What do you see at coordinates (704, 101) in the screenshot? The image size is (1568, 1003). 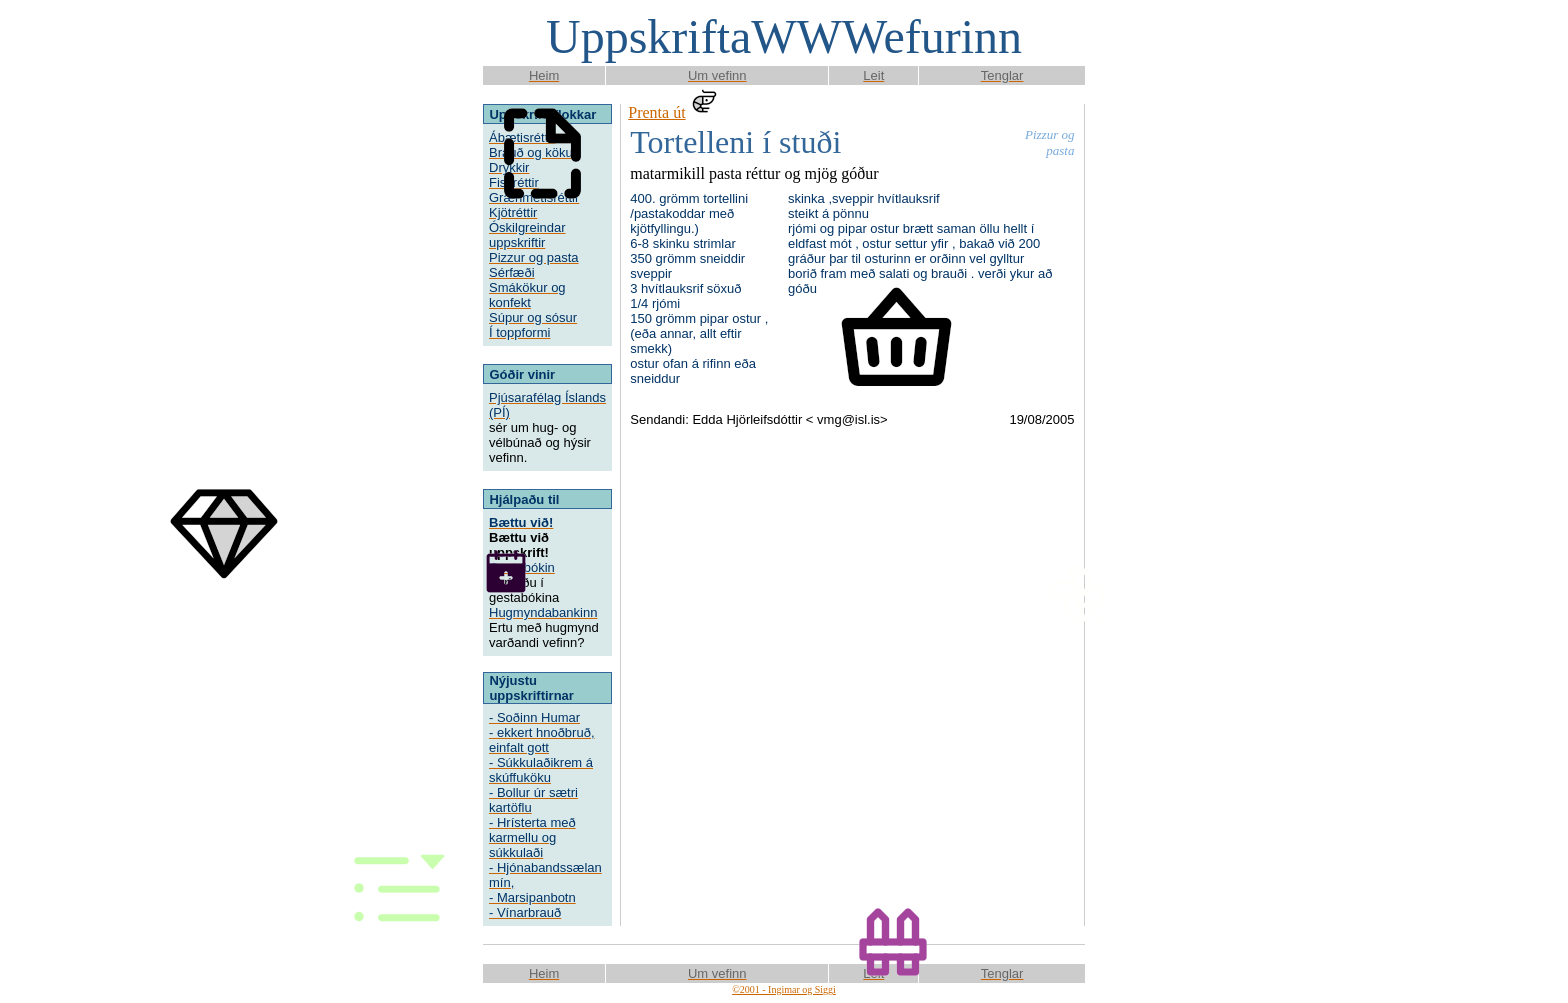 I see `indicates seafood or shellfish menu category` at bounding box center [704, 101].